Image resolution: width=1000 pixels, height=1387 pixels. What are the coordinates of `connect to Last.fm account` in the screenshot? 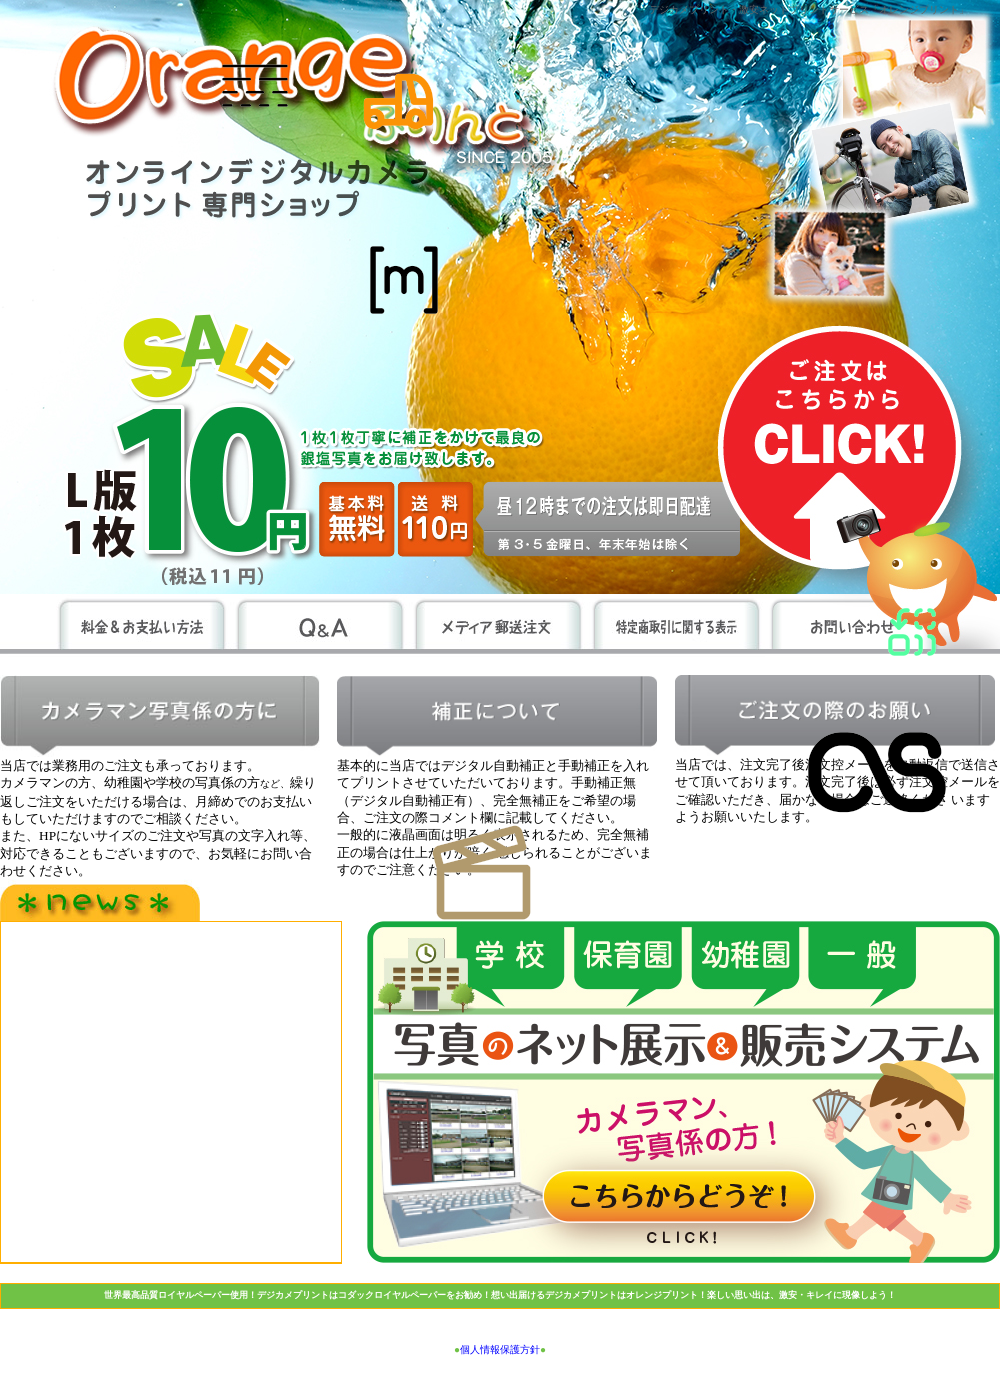 It's located at (877, 770).